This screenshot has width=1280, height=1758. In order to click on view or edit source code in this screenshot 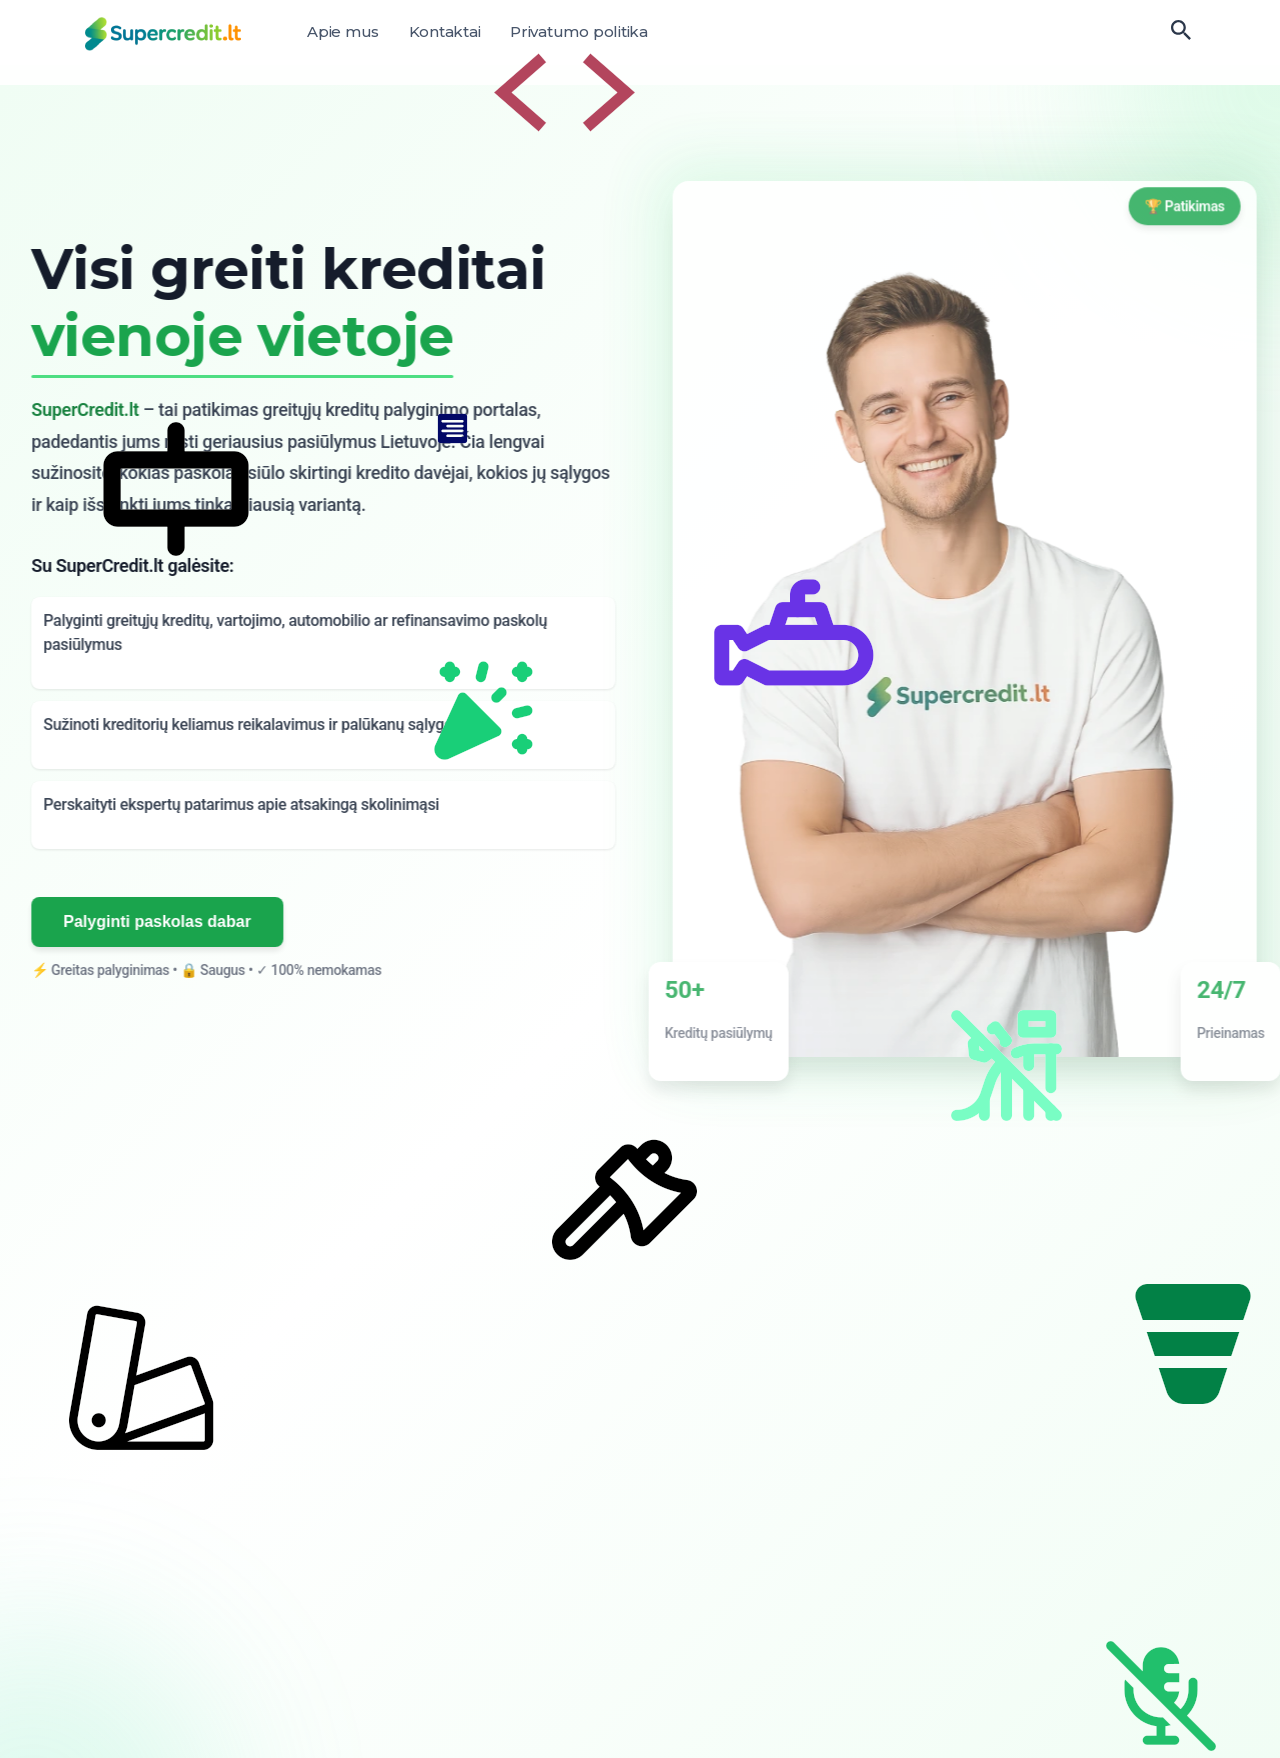, I will do `click(564, 92)`.